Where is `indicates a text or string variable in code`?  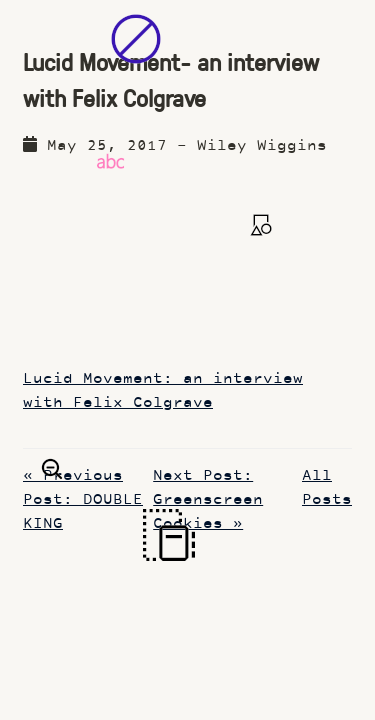
indicates a text or string variable in code is located at coordinates (110, 162).